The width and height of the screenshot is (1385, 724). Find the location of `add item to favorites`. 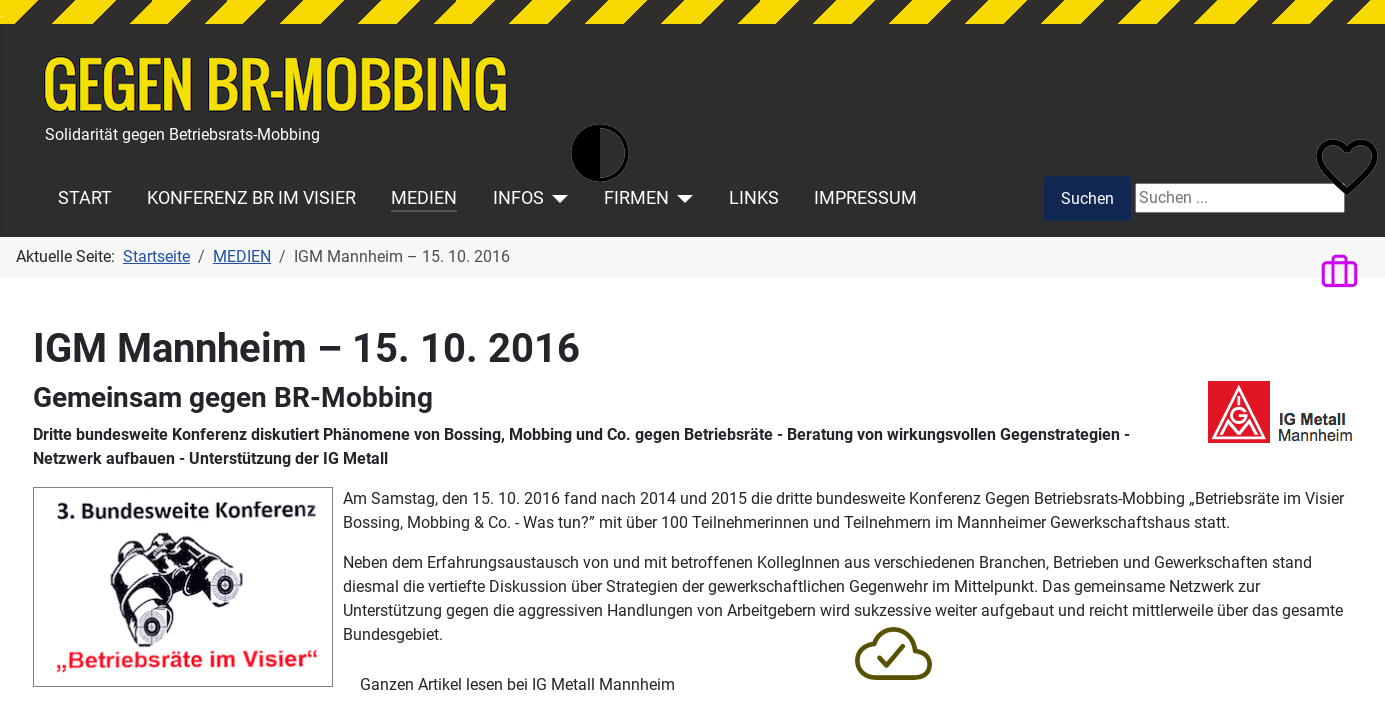

add item to favorites is located at coordinates (1347, 167).